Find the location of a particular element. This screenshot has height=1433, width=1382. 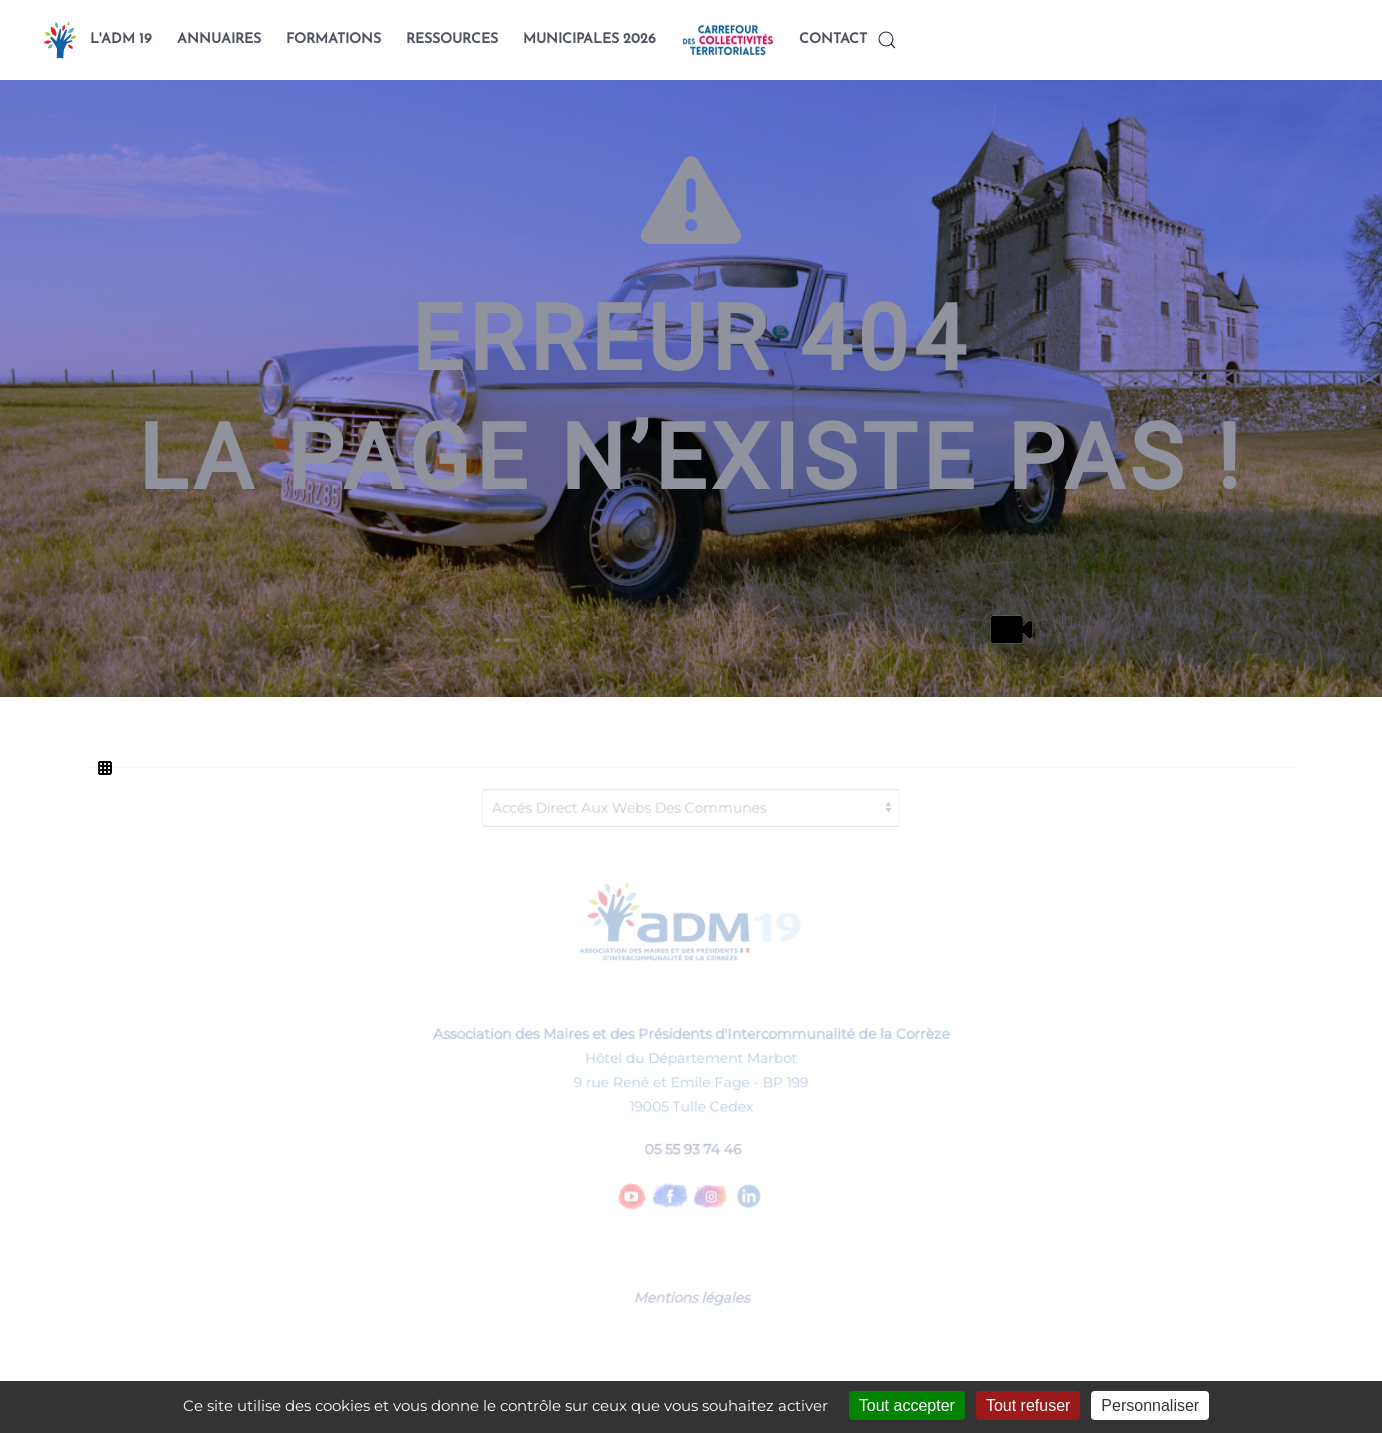

start a video call is located at coordinates (1011, 629).